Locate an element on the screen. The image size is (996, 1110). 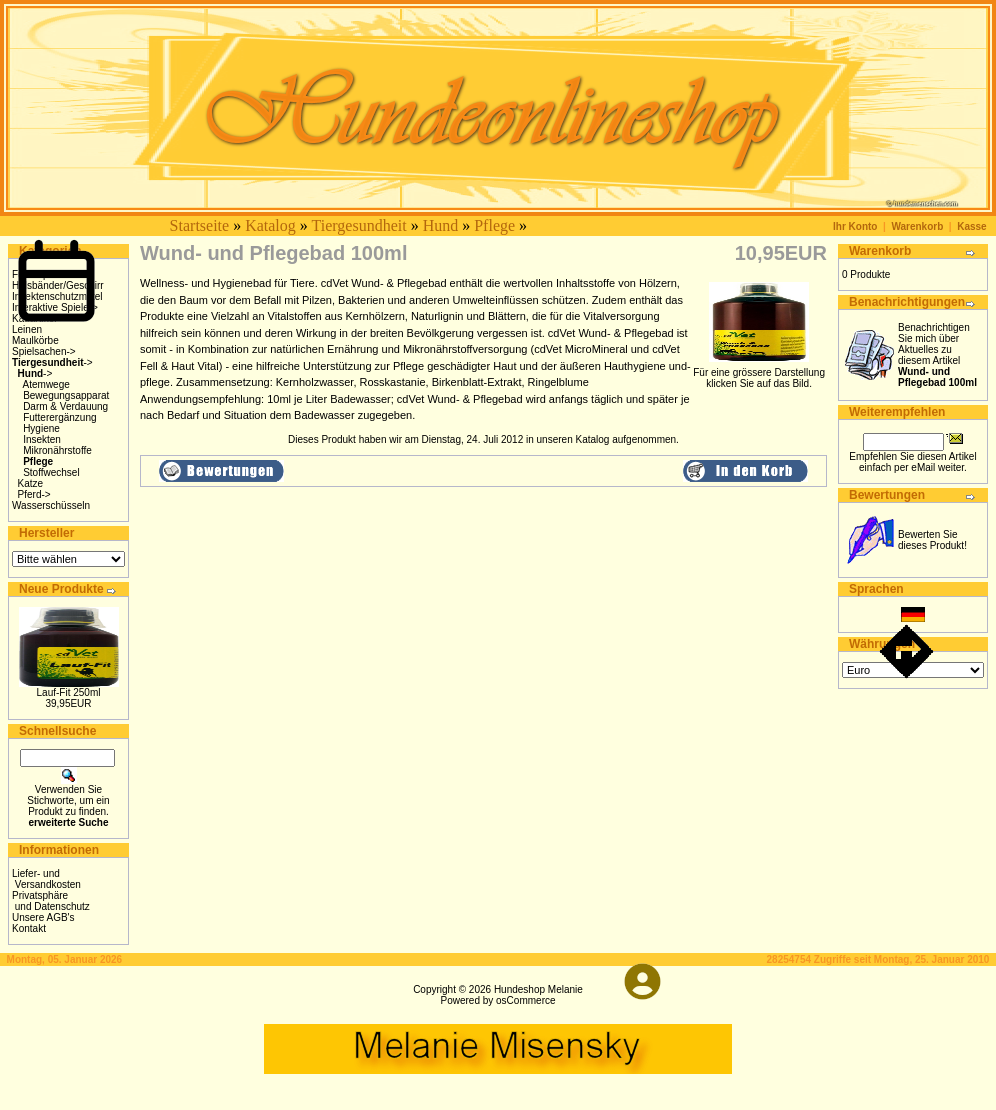
get directions to a destination is located at coordinates (906, 651).